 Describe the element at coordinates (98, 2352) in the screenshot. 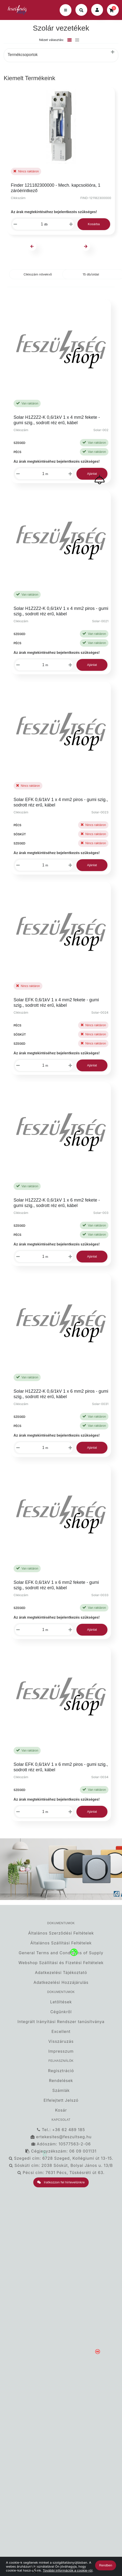

I see `rewind or skip backward in media playback` at that location.